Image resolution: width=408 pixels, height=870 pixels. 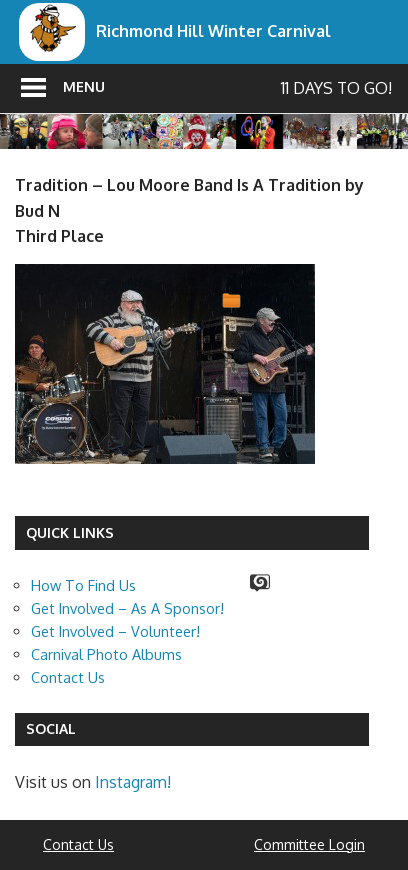 What do you see at coordinates (260, 583) in the screenshot?
I see `open fractal messaging app` at bounding box center [260, 583].